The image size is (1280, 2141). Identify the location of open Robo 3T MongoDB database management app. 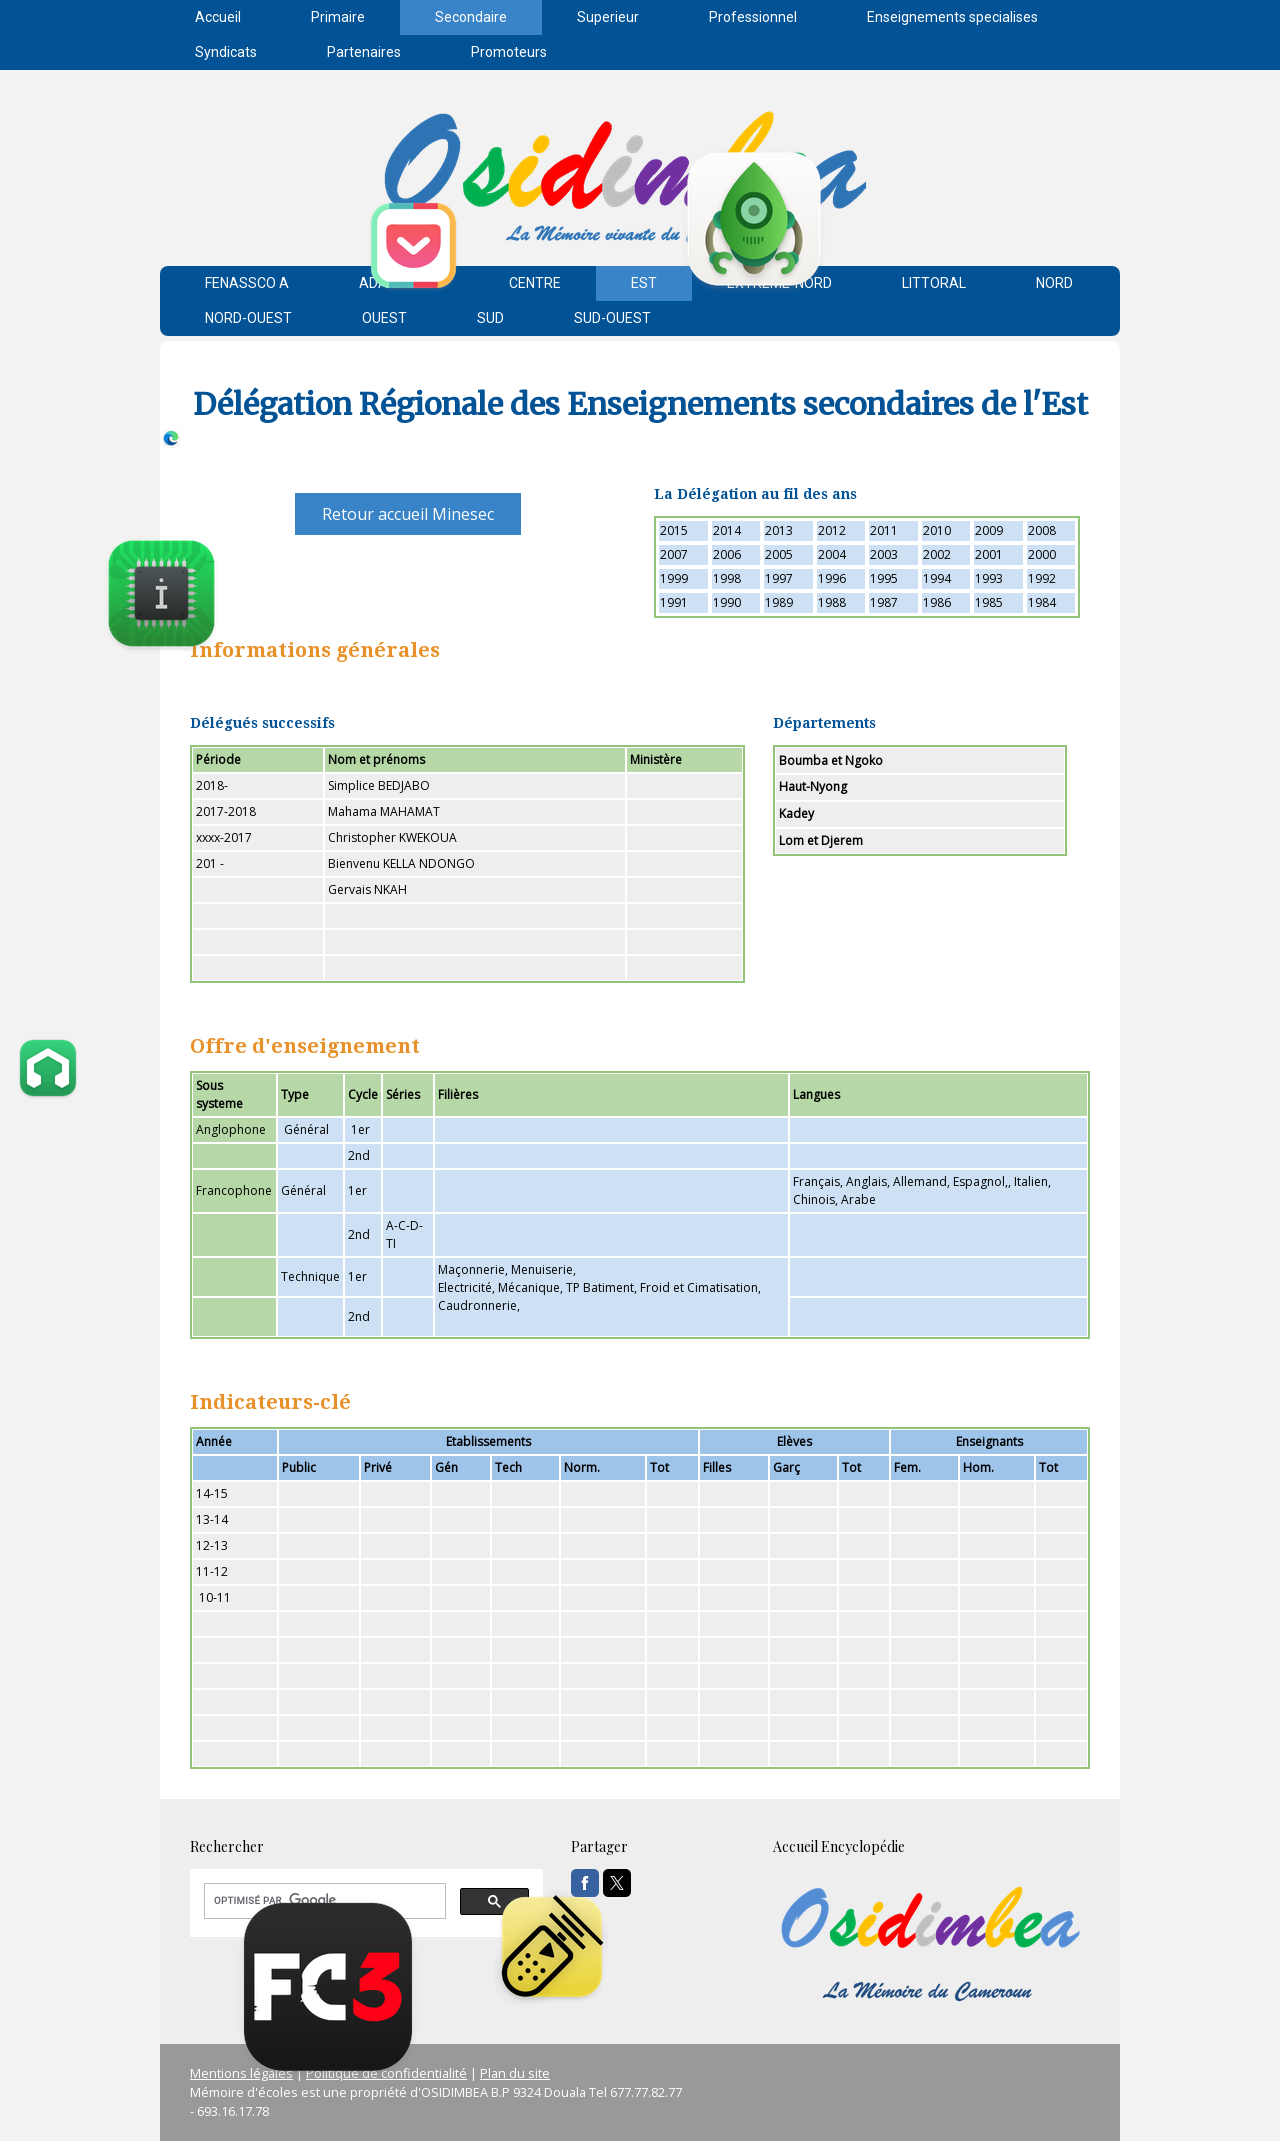
(754, 219).